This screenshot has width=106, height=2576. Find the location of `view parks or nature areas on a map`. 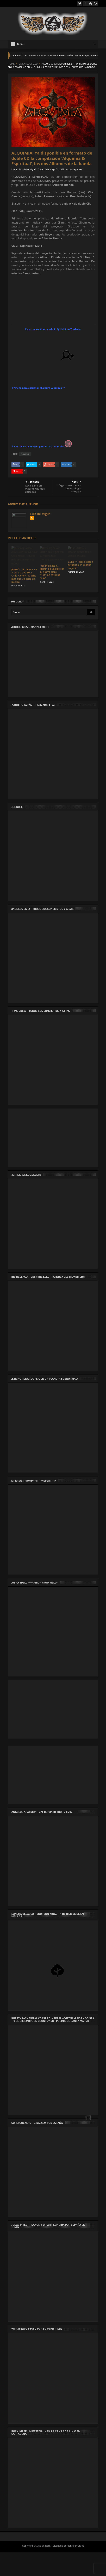

view parks or nature areas on a map is located at coordinates (57, 1971).